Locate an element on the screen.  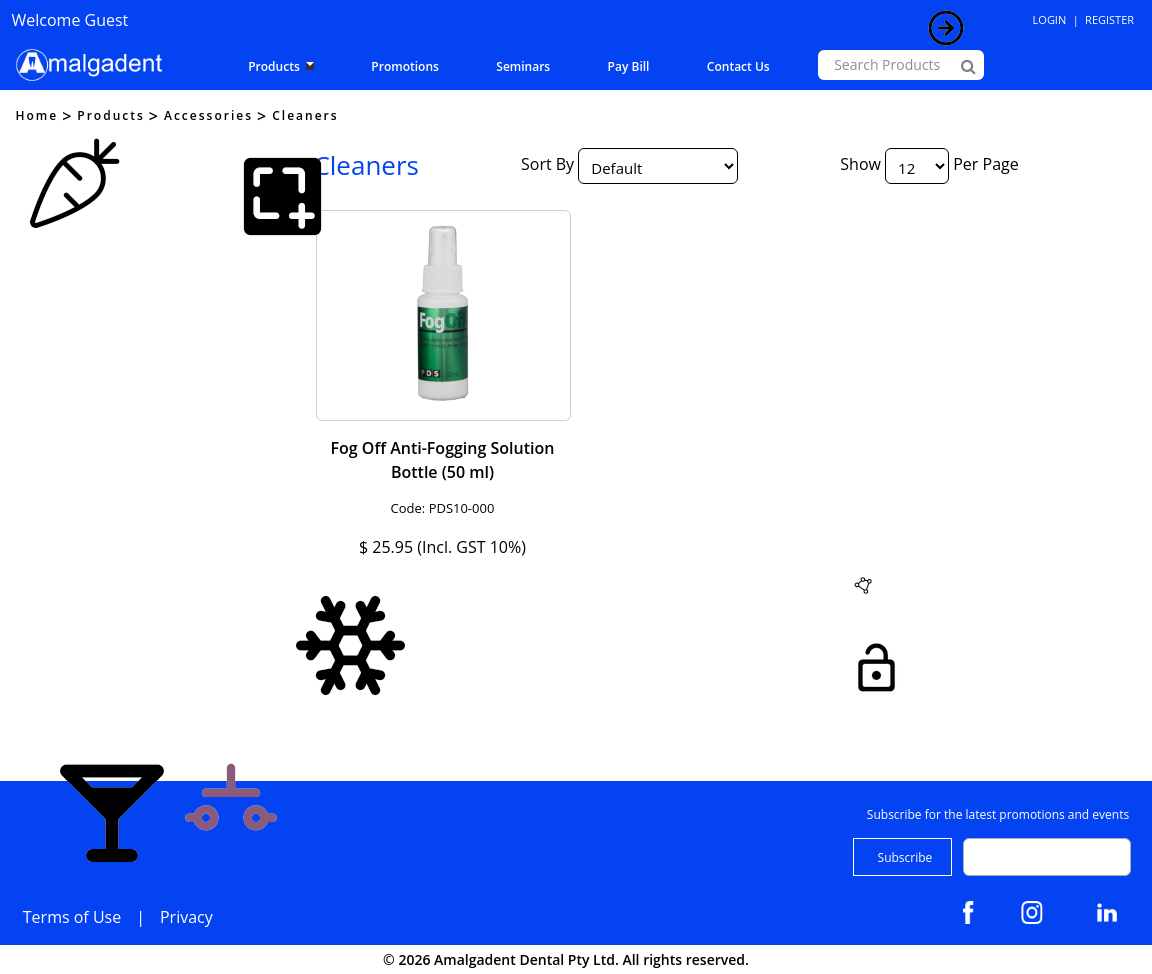
add to current selection is located at coordinates (282, 196).